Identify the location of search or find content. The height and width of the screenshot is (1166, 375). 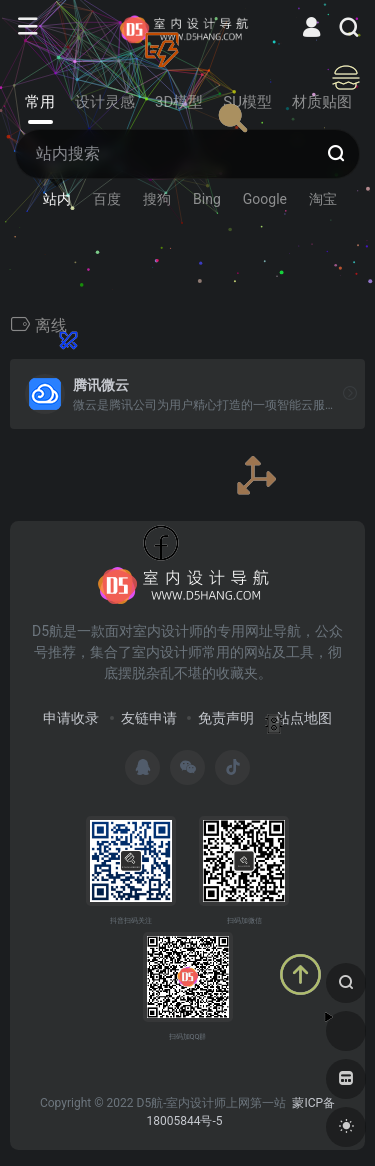
(233, 118).